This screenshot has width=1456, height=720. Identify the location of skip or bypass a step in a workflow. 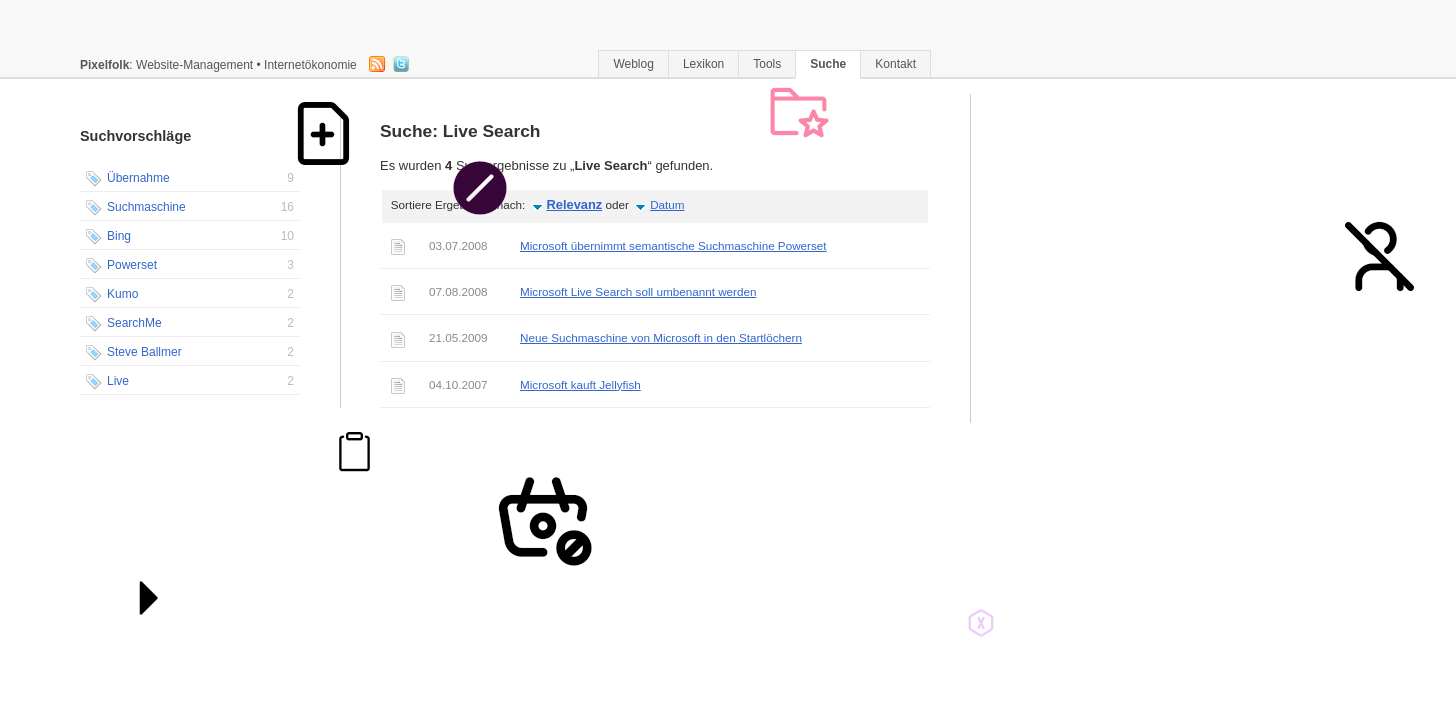
(480, 188).